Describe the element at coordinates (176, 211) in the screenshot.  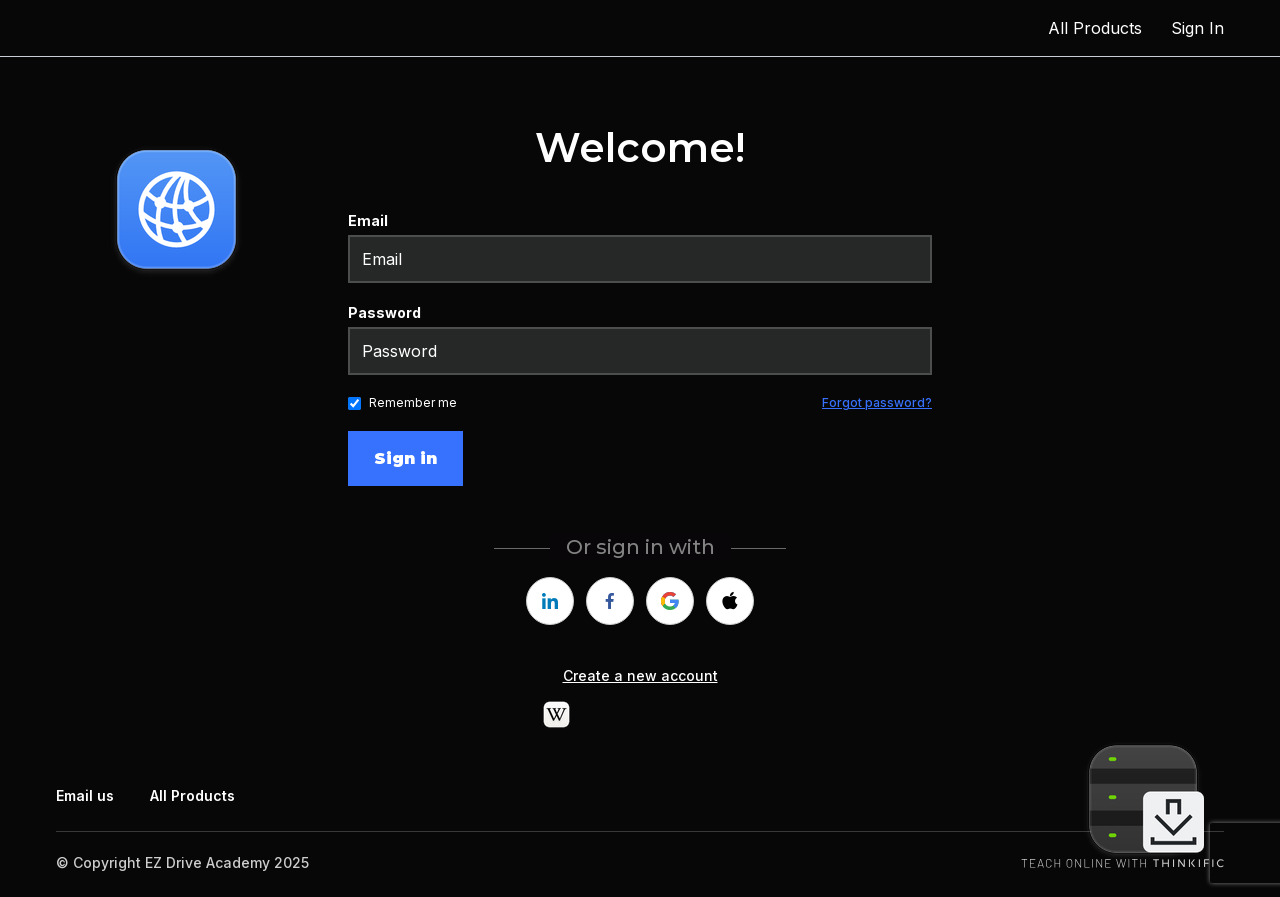
I see `manage web apps and browser-based applications` at that location.